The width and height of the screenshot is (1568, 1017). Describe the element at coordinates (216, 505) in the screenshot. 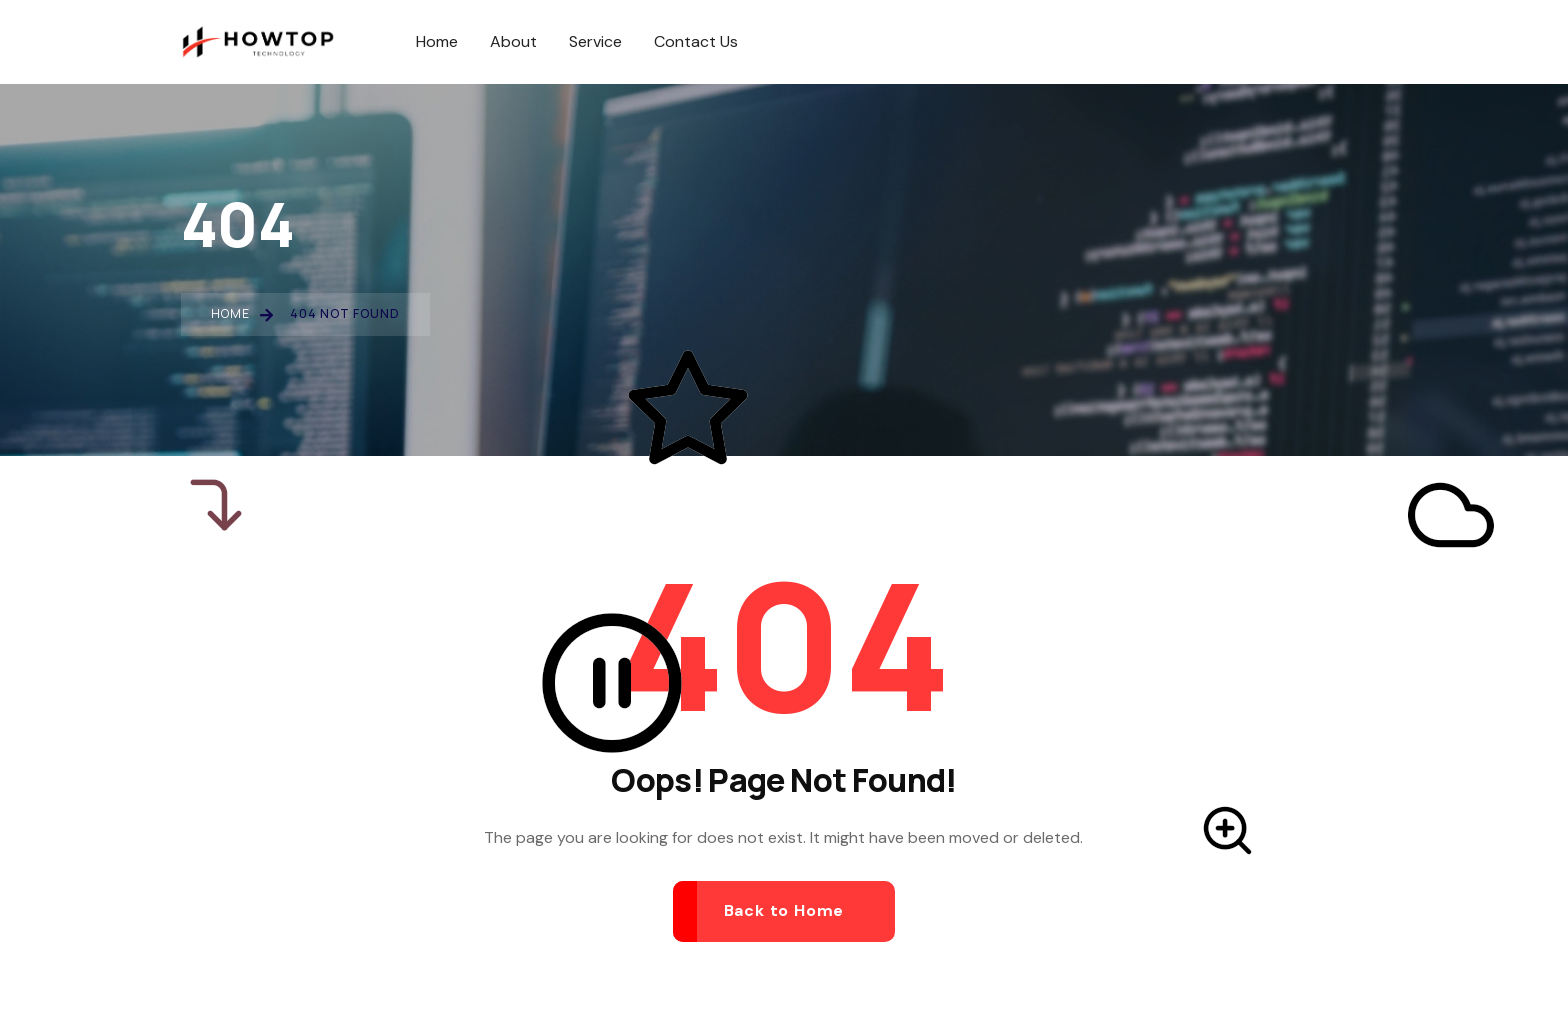

I see `move item to the right and down` at that location.